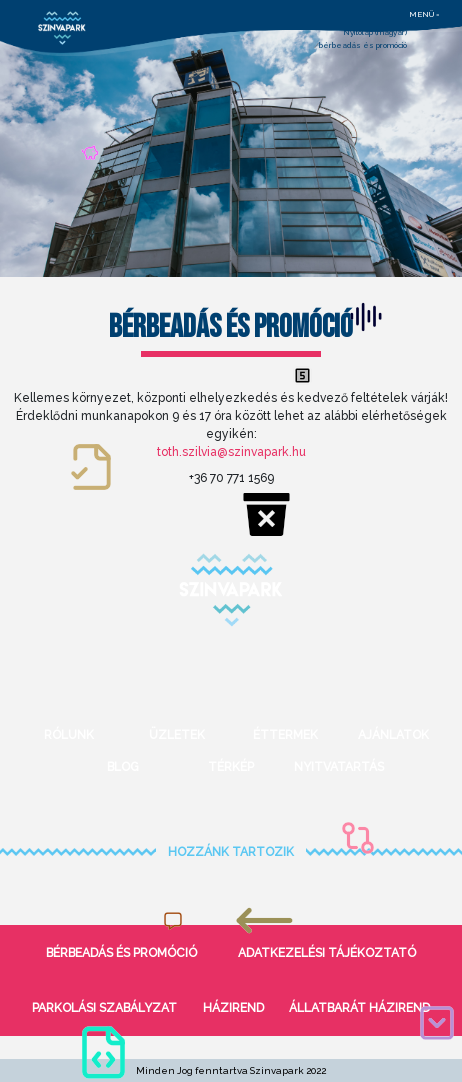 The height and width of the screenshot is (1082, 462). Describe the element at coordinates (266, 514) in the screenshot. I see `delete selected item` at that location.